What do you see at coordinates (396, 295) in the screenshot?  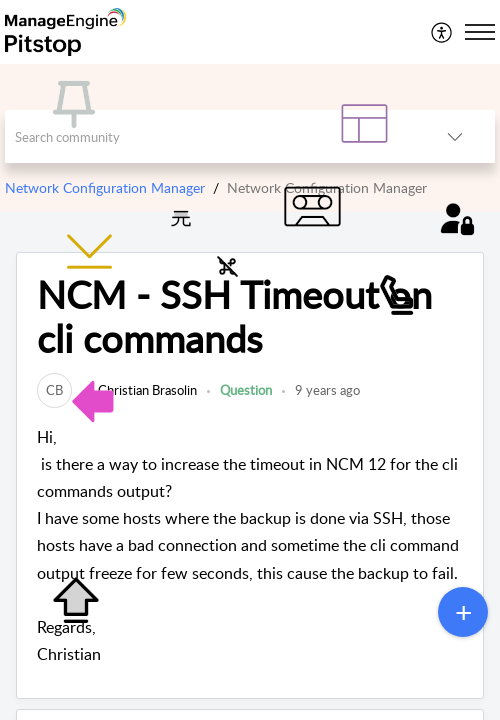 I see `select or reserve a seat` at bounding box center [396, 295].